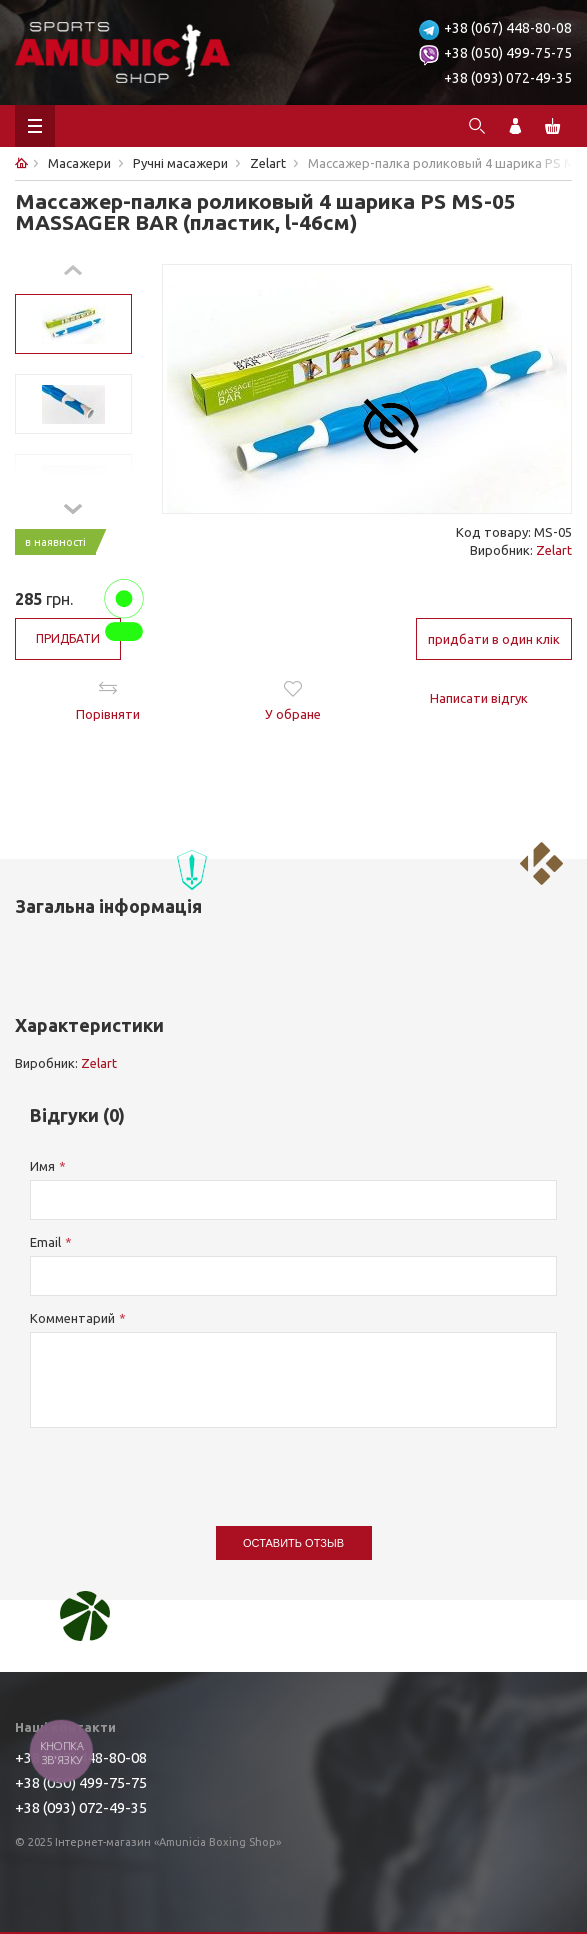 The height and width of the screenshot is (1934, 587). Describe the element at coordinates (192, 870) in the screenshot. I see `launch heroic games launcher` at that location.